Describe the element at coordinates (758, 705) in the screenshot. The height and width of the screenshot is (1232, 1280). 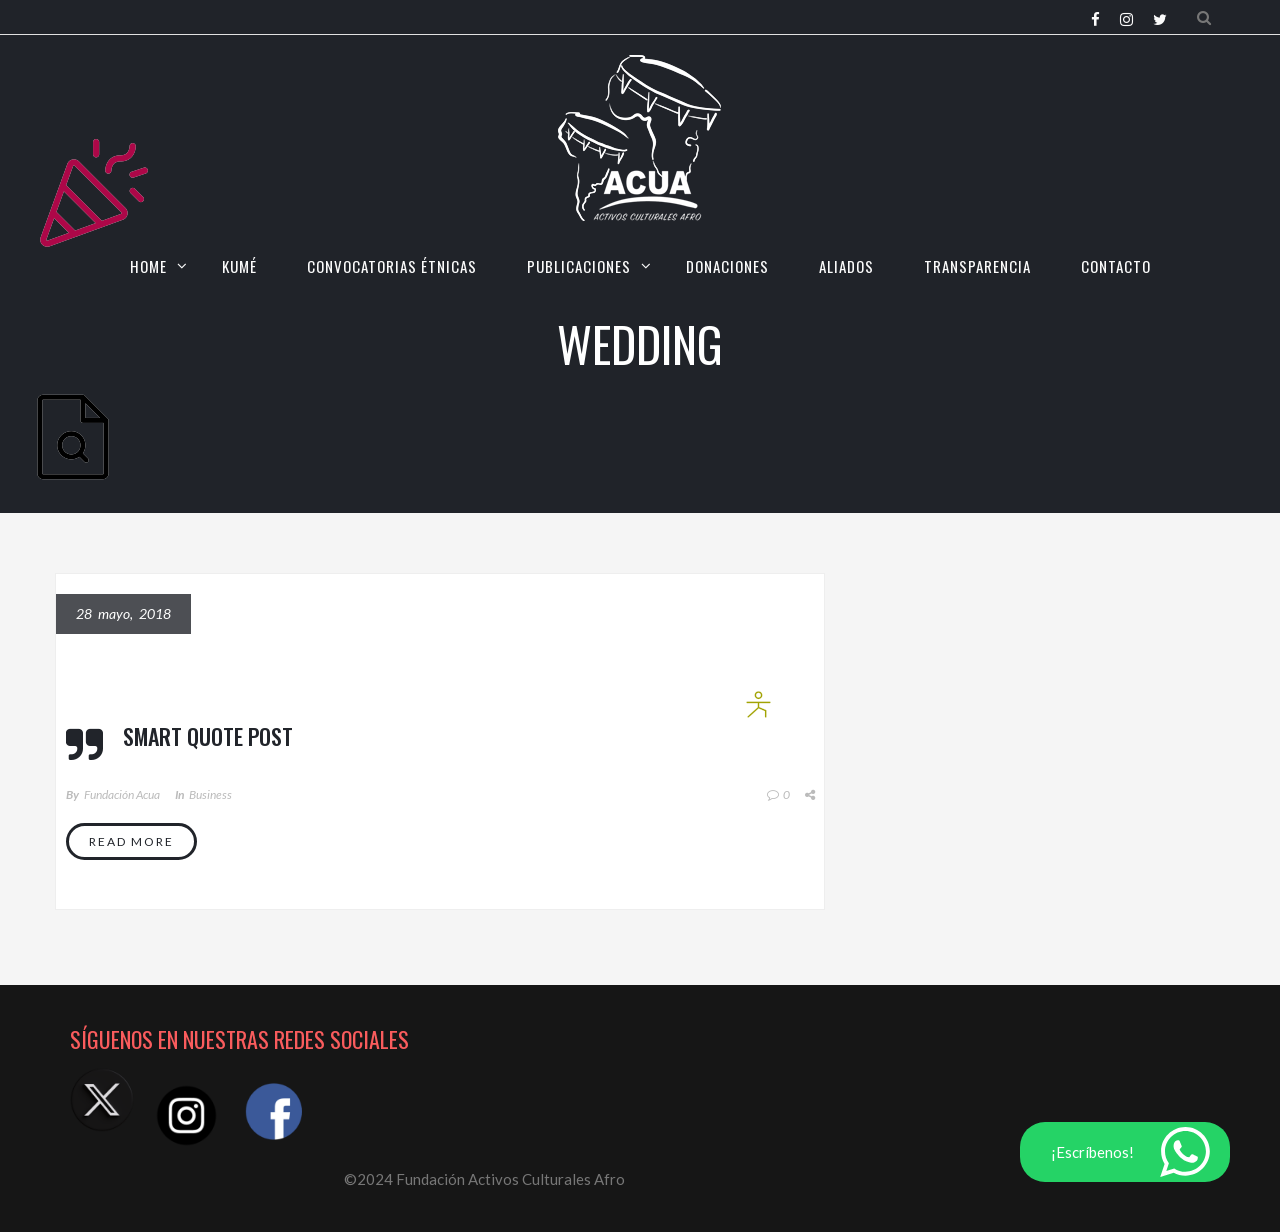
I see `access tai chi or meditation exercises` at that location.